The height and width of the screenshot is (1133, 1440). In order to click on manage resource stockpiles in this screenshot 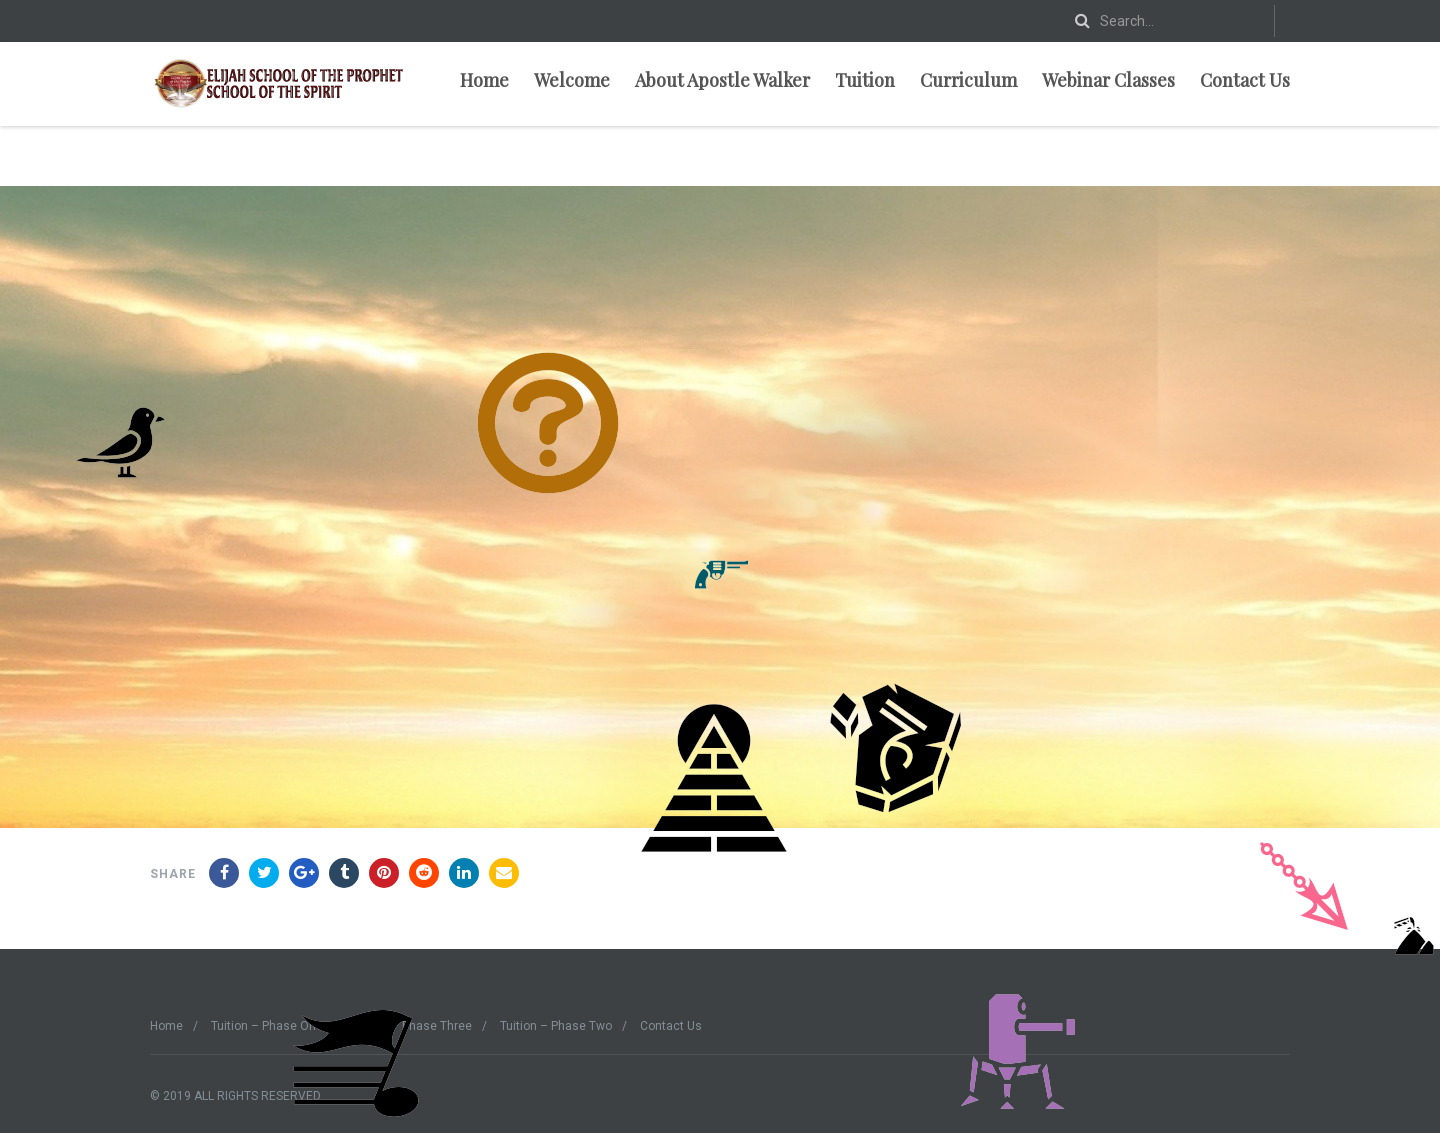, I will do `click(1414, 935)`.